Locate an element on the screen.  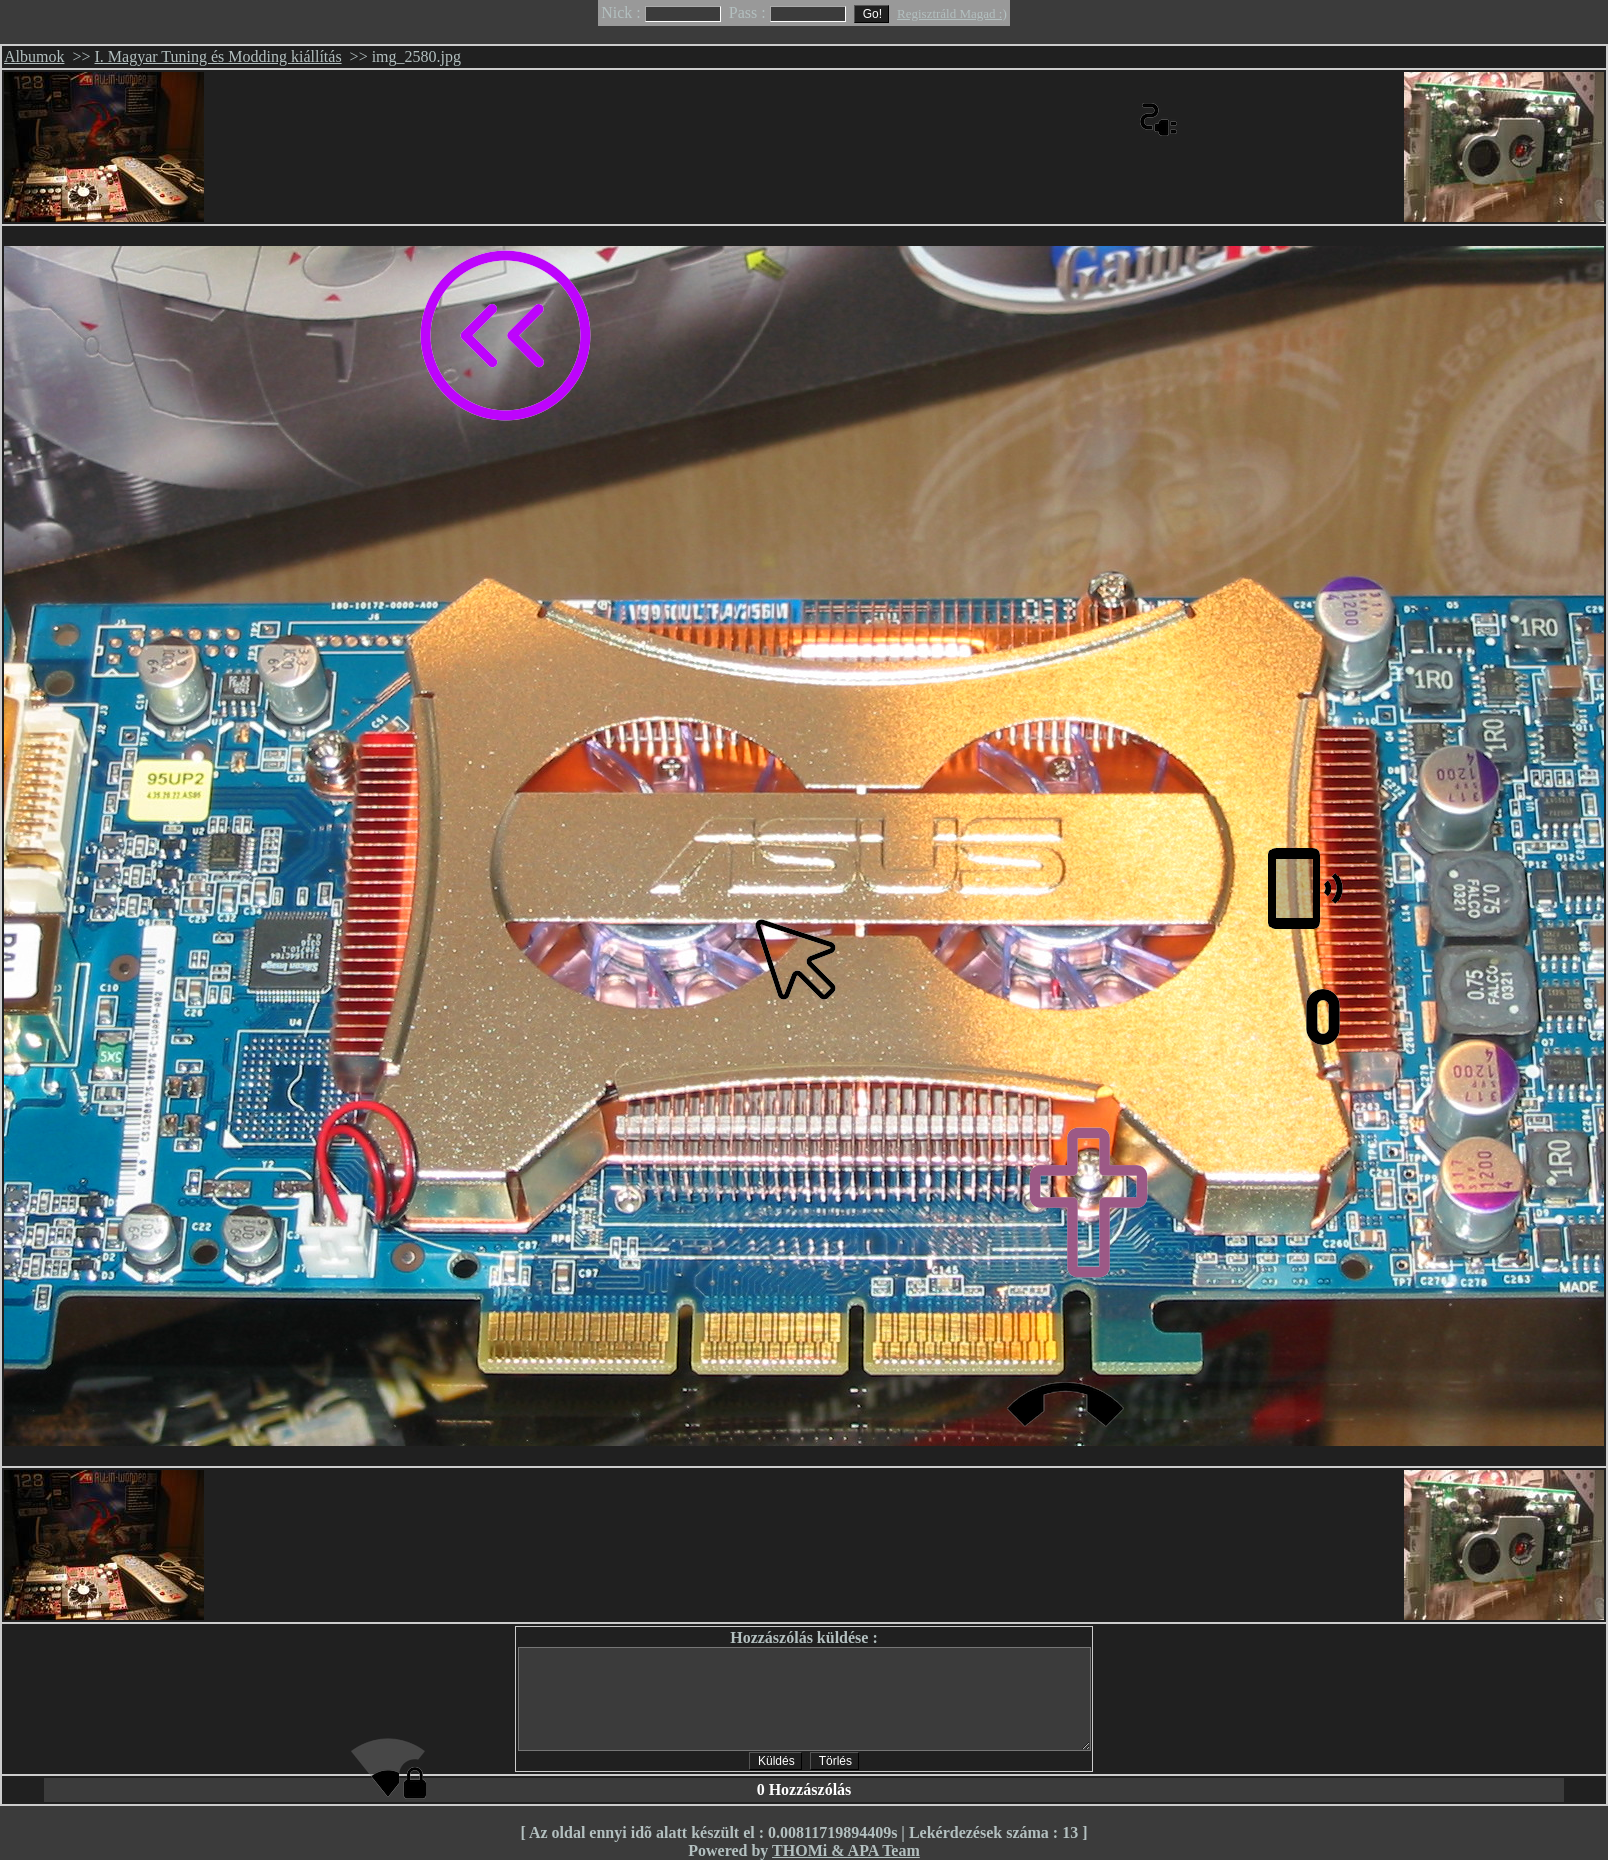
weak wifi signal on a secured network is located at coordinates (388, 1767).